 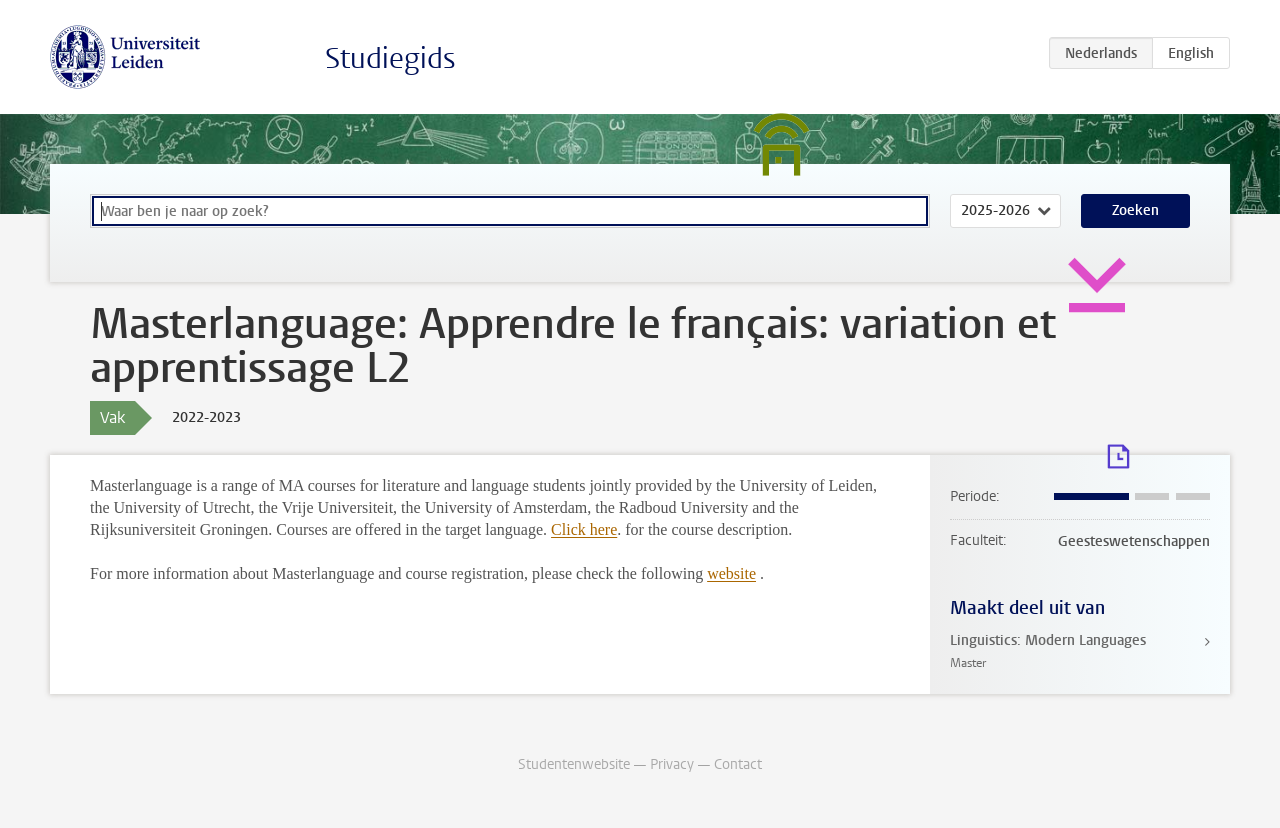 I want to click on skip to bottom of page or list, so click(x=1097, y=289).